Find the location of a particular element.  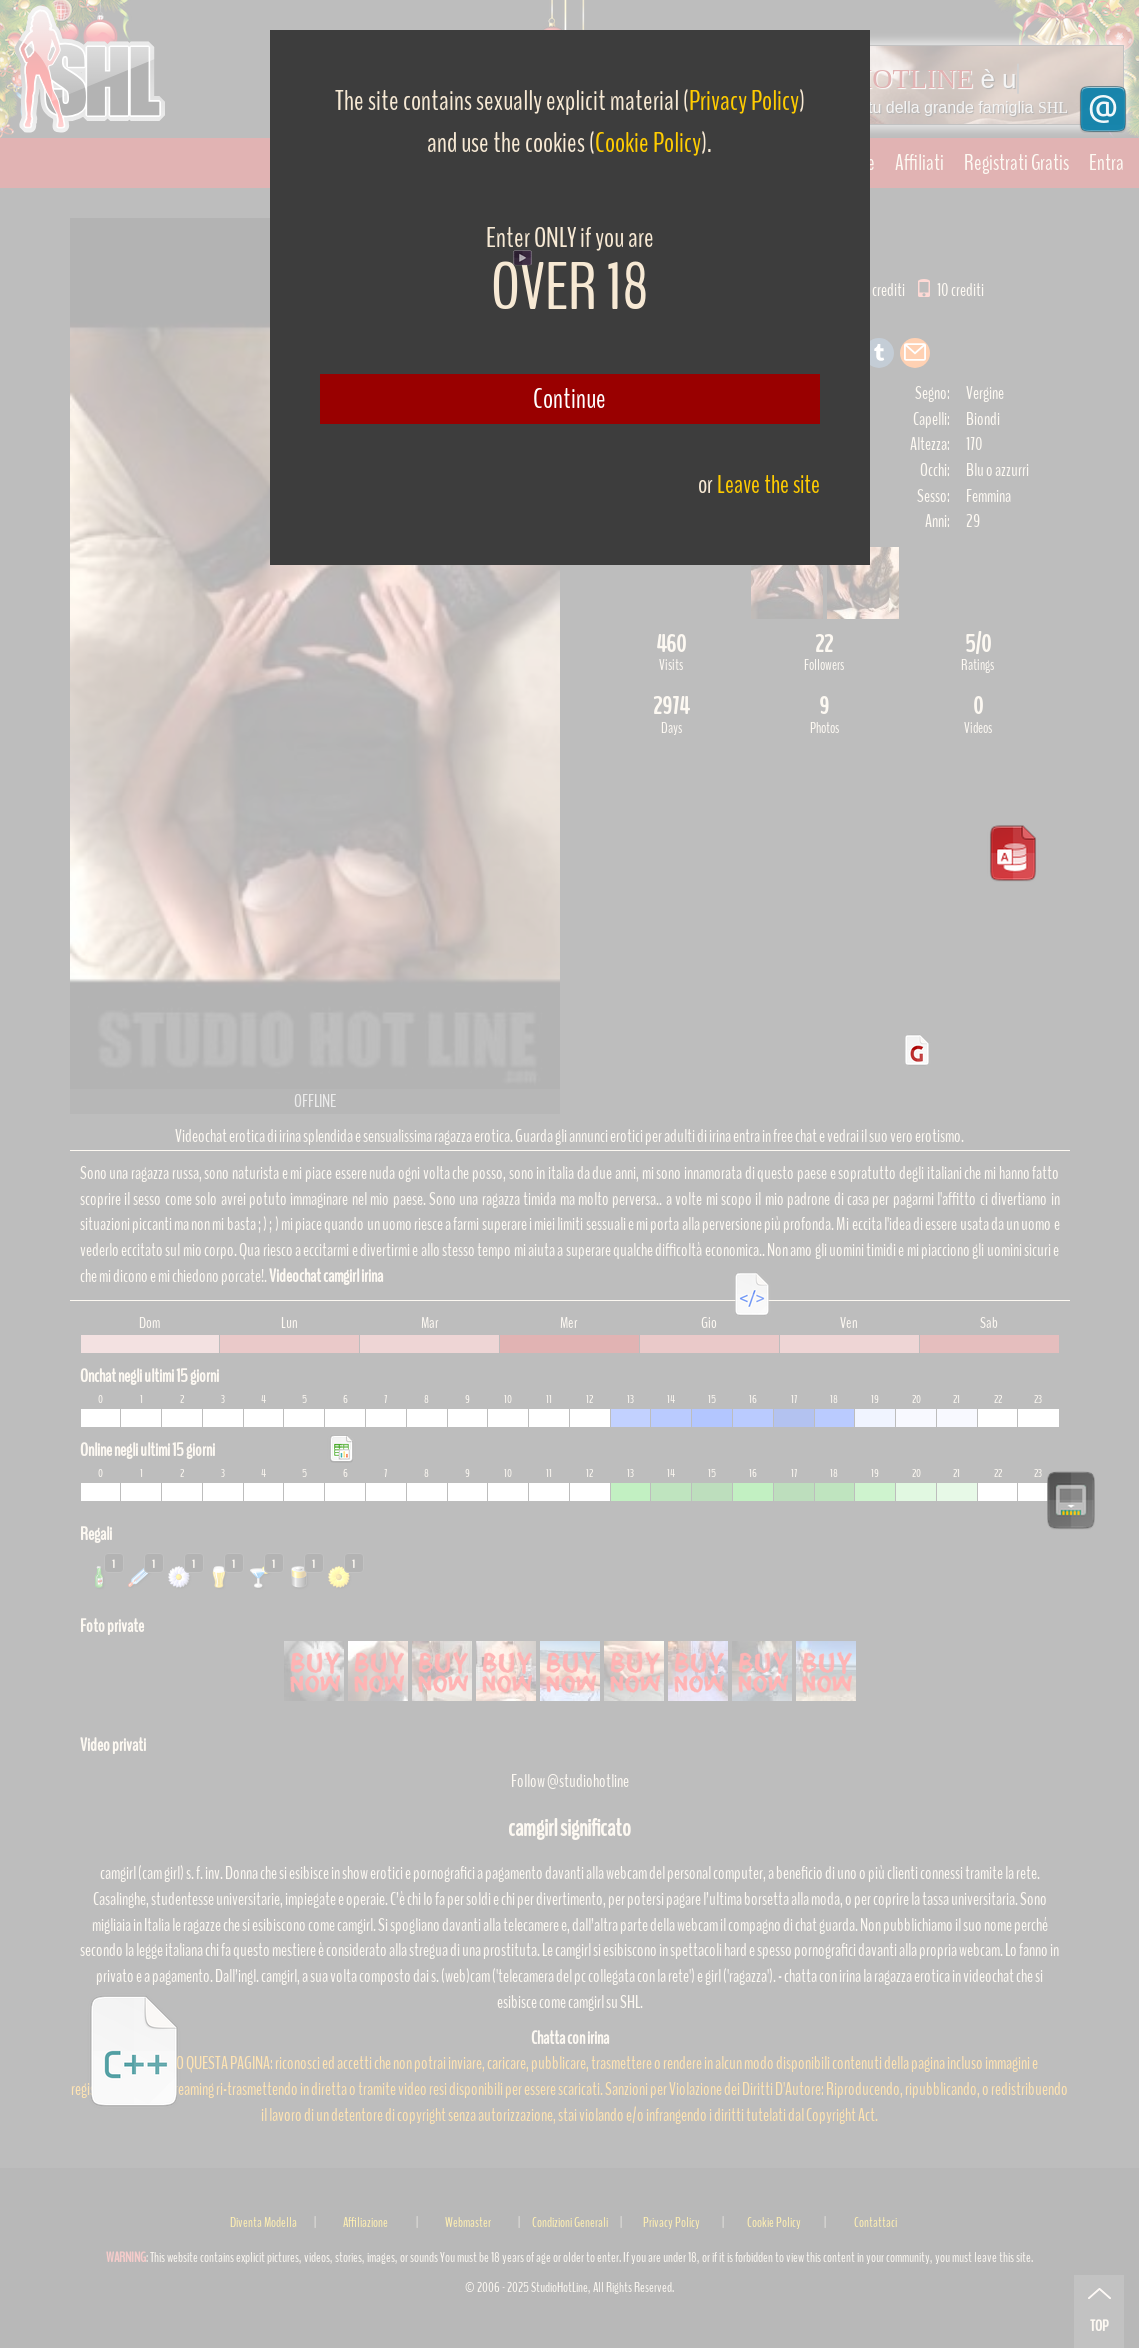

indicates an HTML or web page file is located at coordinates (752, 1294).